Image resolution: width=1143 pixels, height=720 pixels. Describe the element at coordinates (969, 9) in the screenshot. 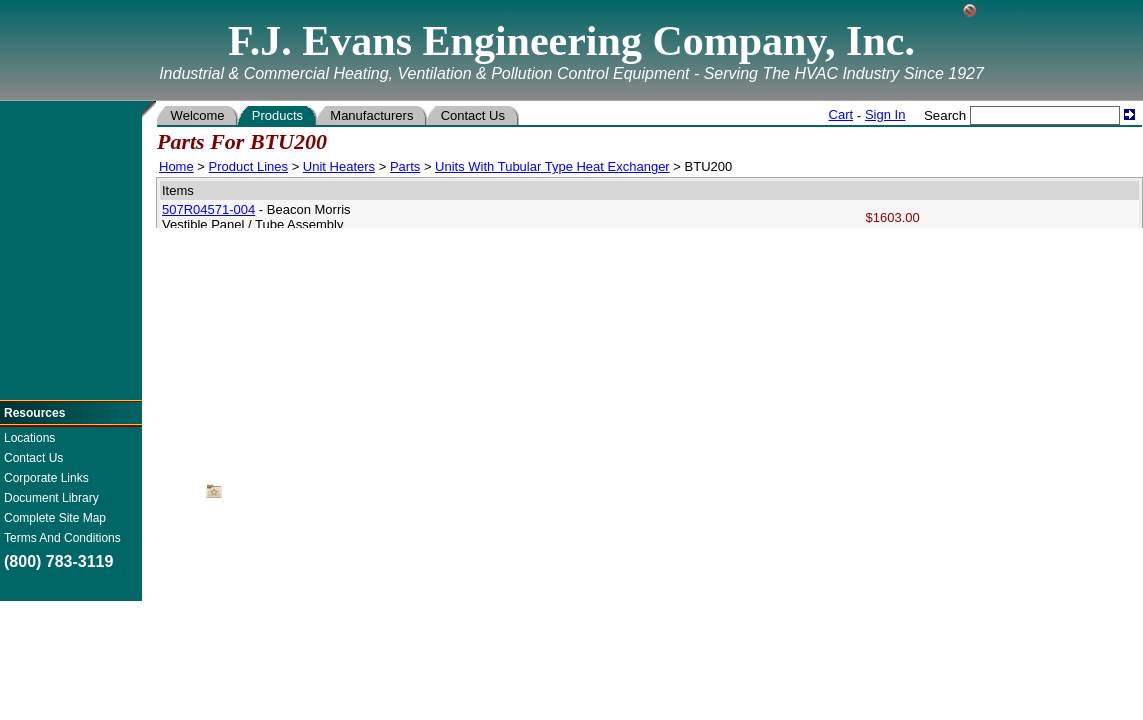

I see `delete selected item` at that location.